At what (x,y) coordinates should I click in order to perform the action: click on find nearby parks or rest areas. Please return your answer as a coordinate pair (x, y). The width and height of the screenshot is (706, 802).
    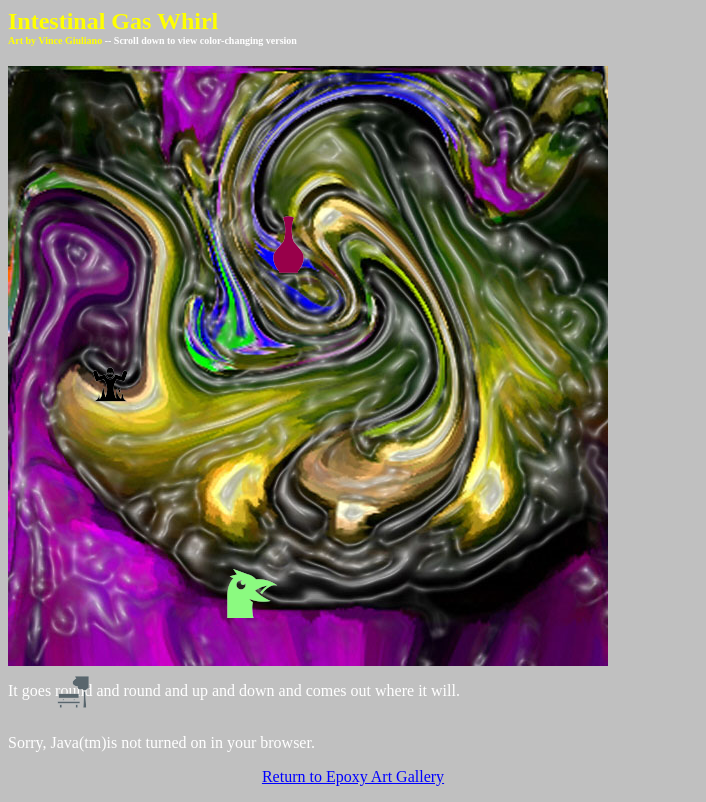
    Looking at the image, I should click on (73, 692).